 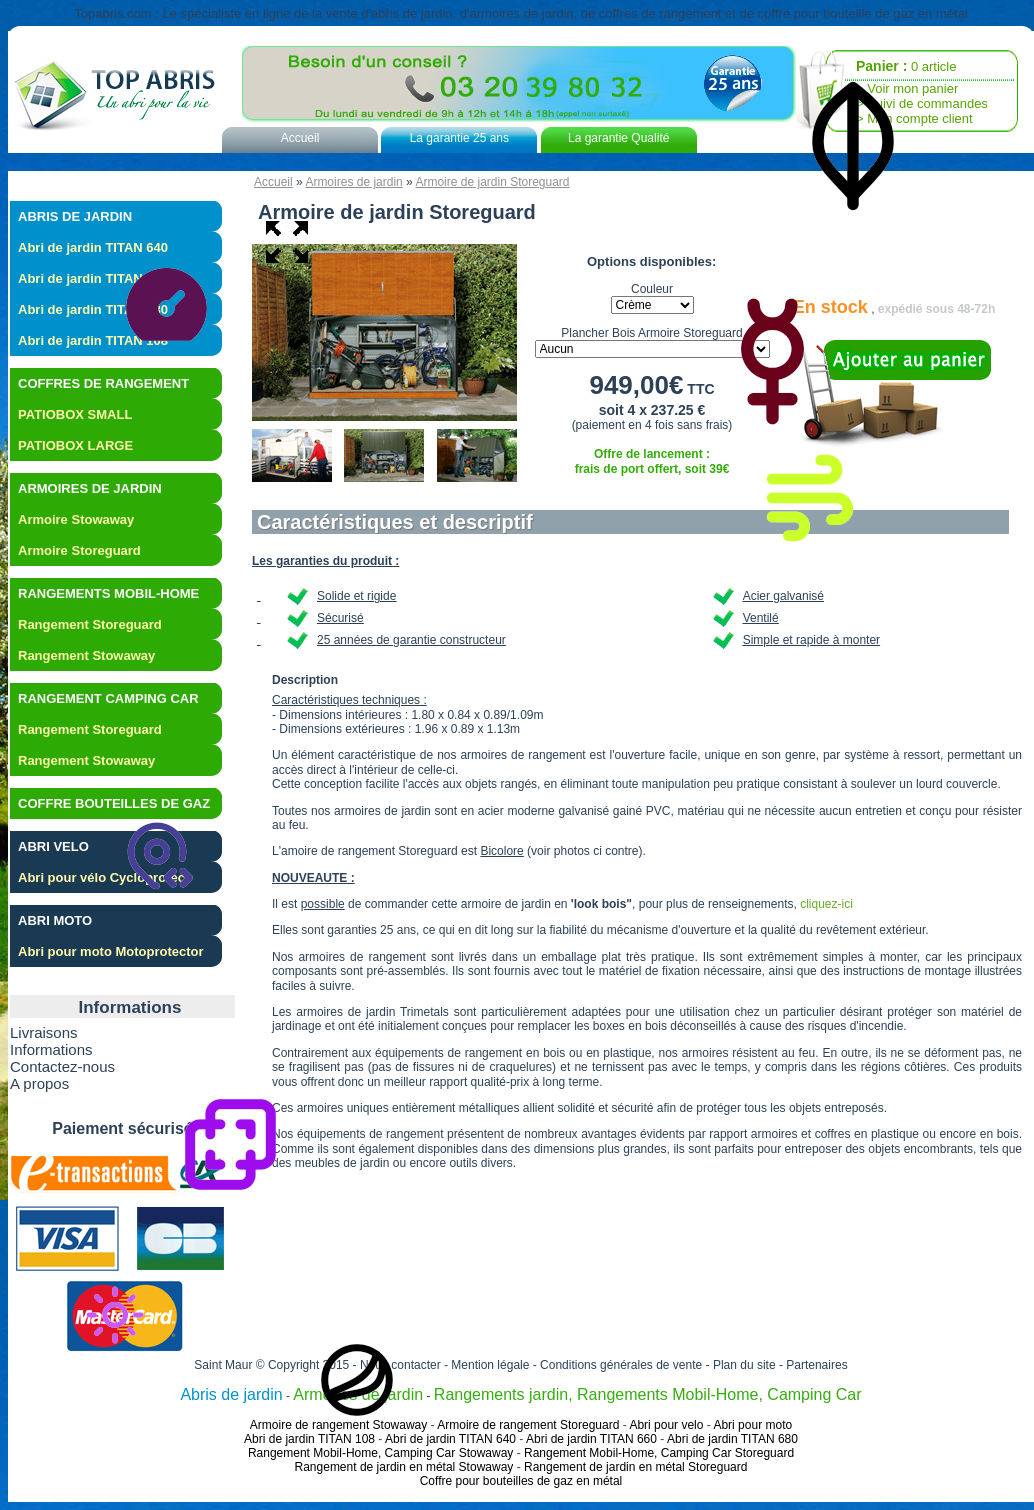 I want to click on apply layer difference blend mode, so click(x=230, y=1144).